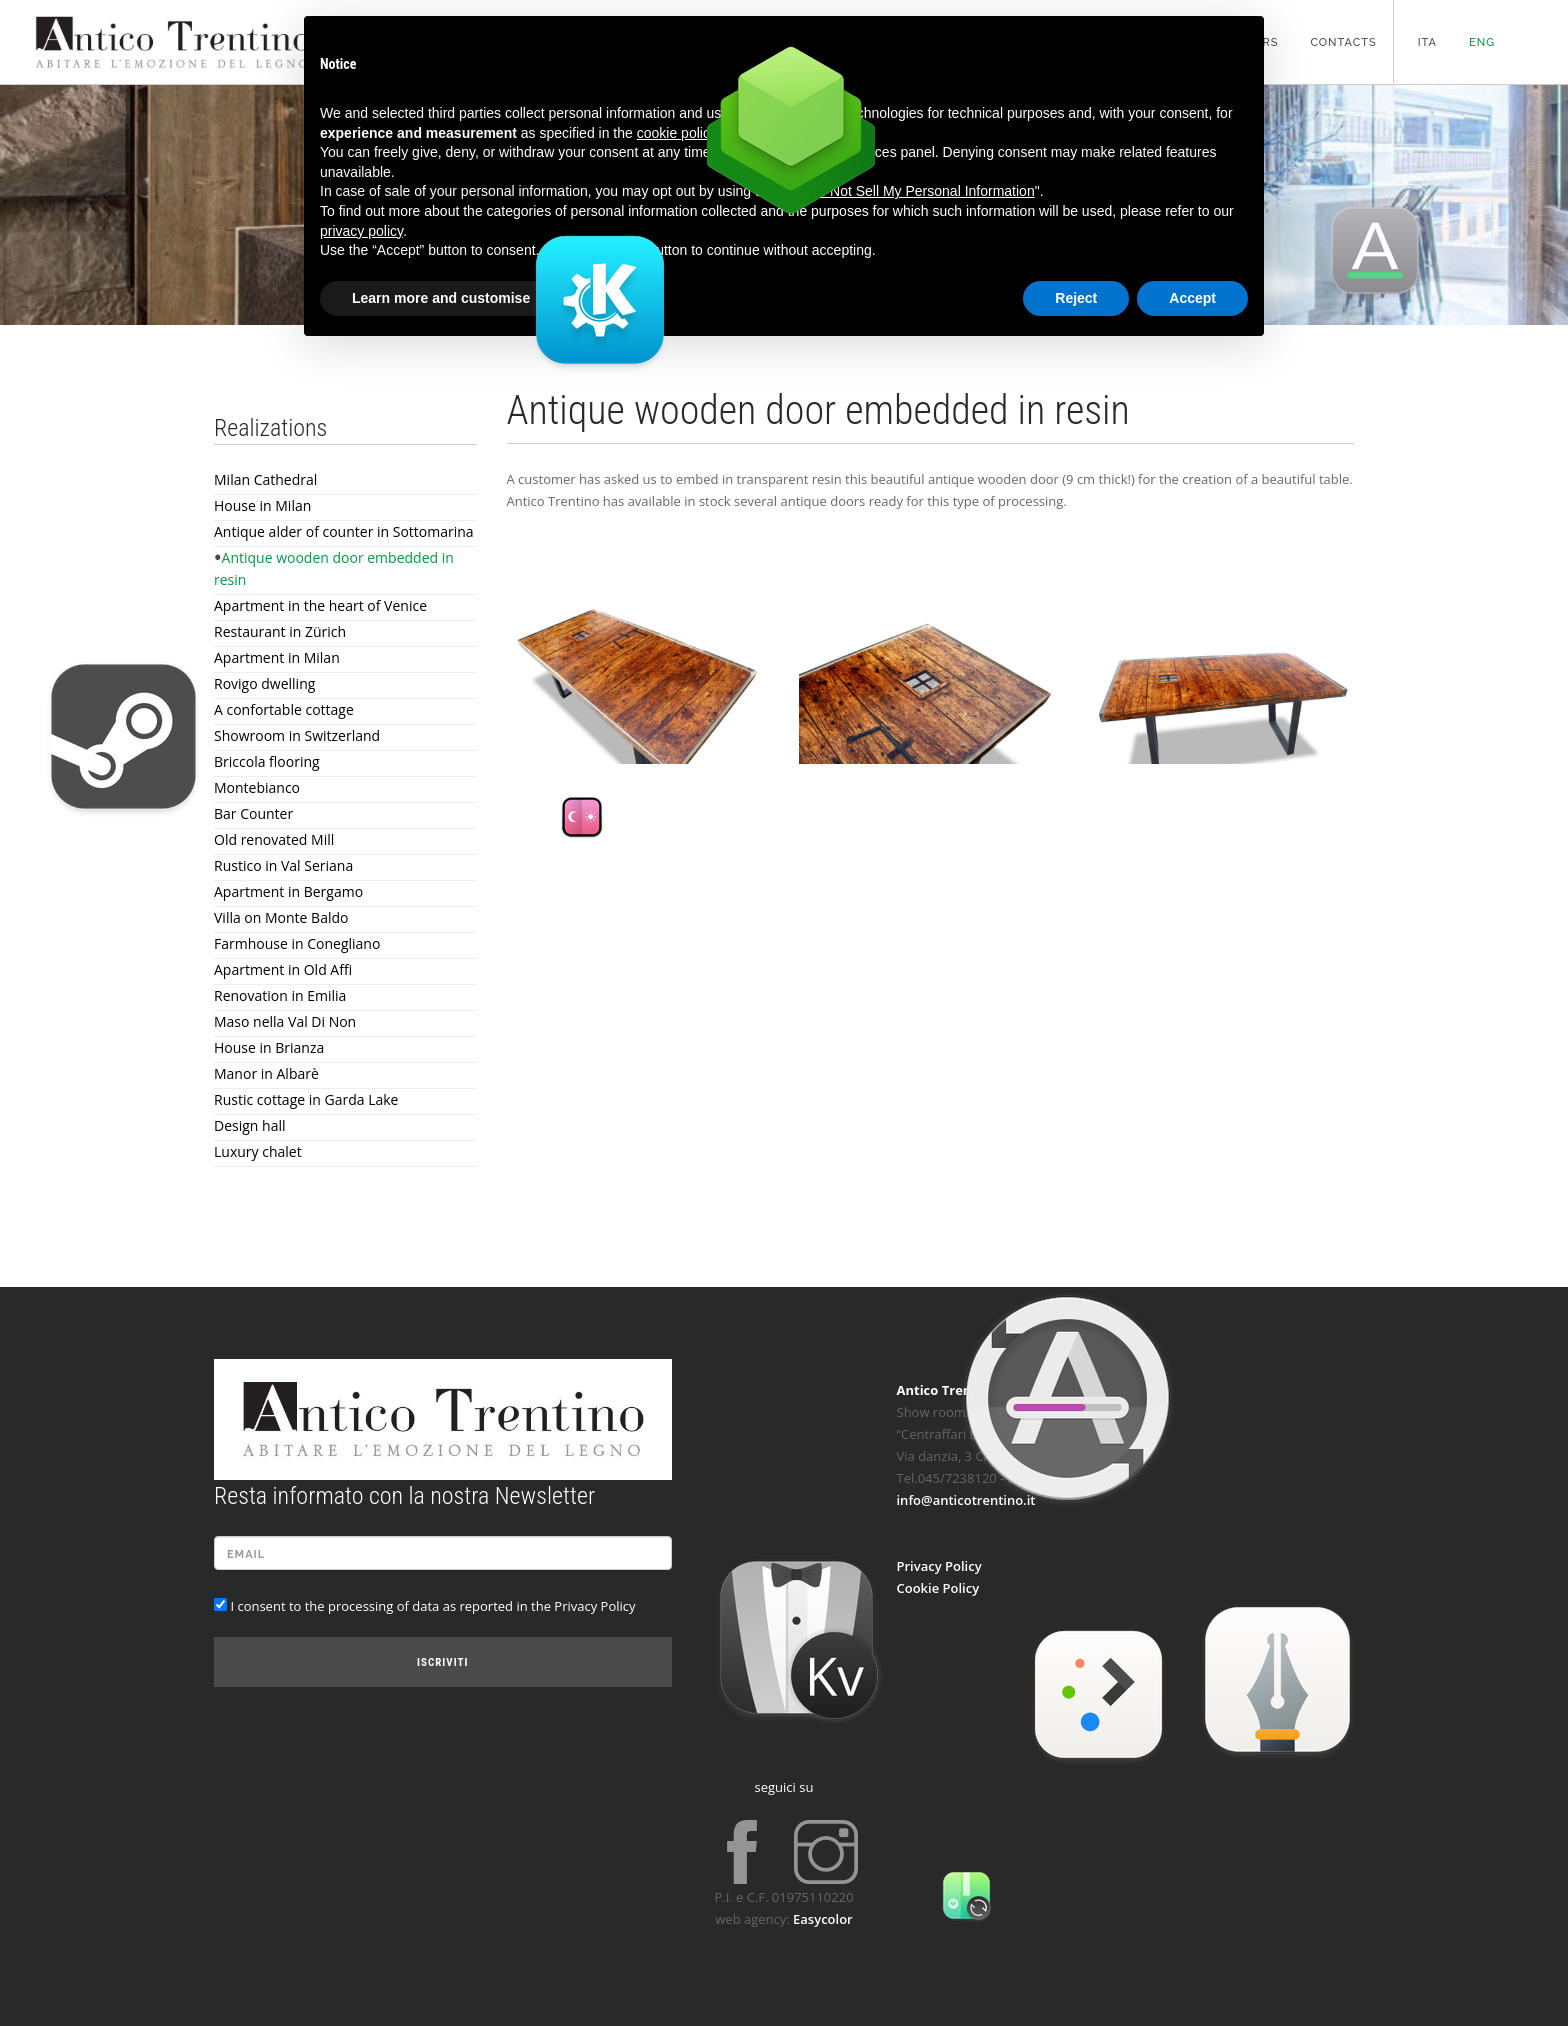  Describe the element at coordinates (966, 1895) in the screenshot. I see `open yast system update manager` at that location.